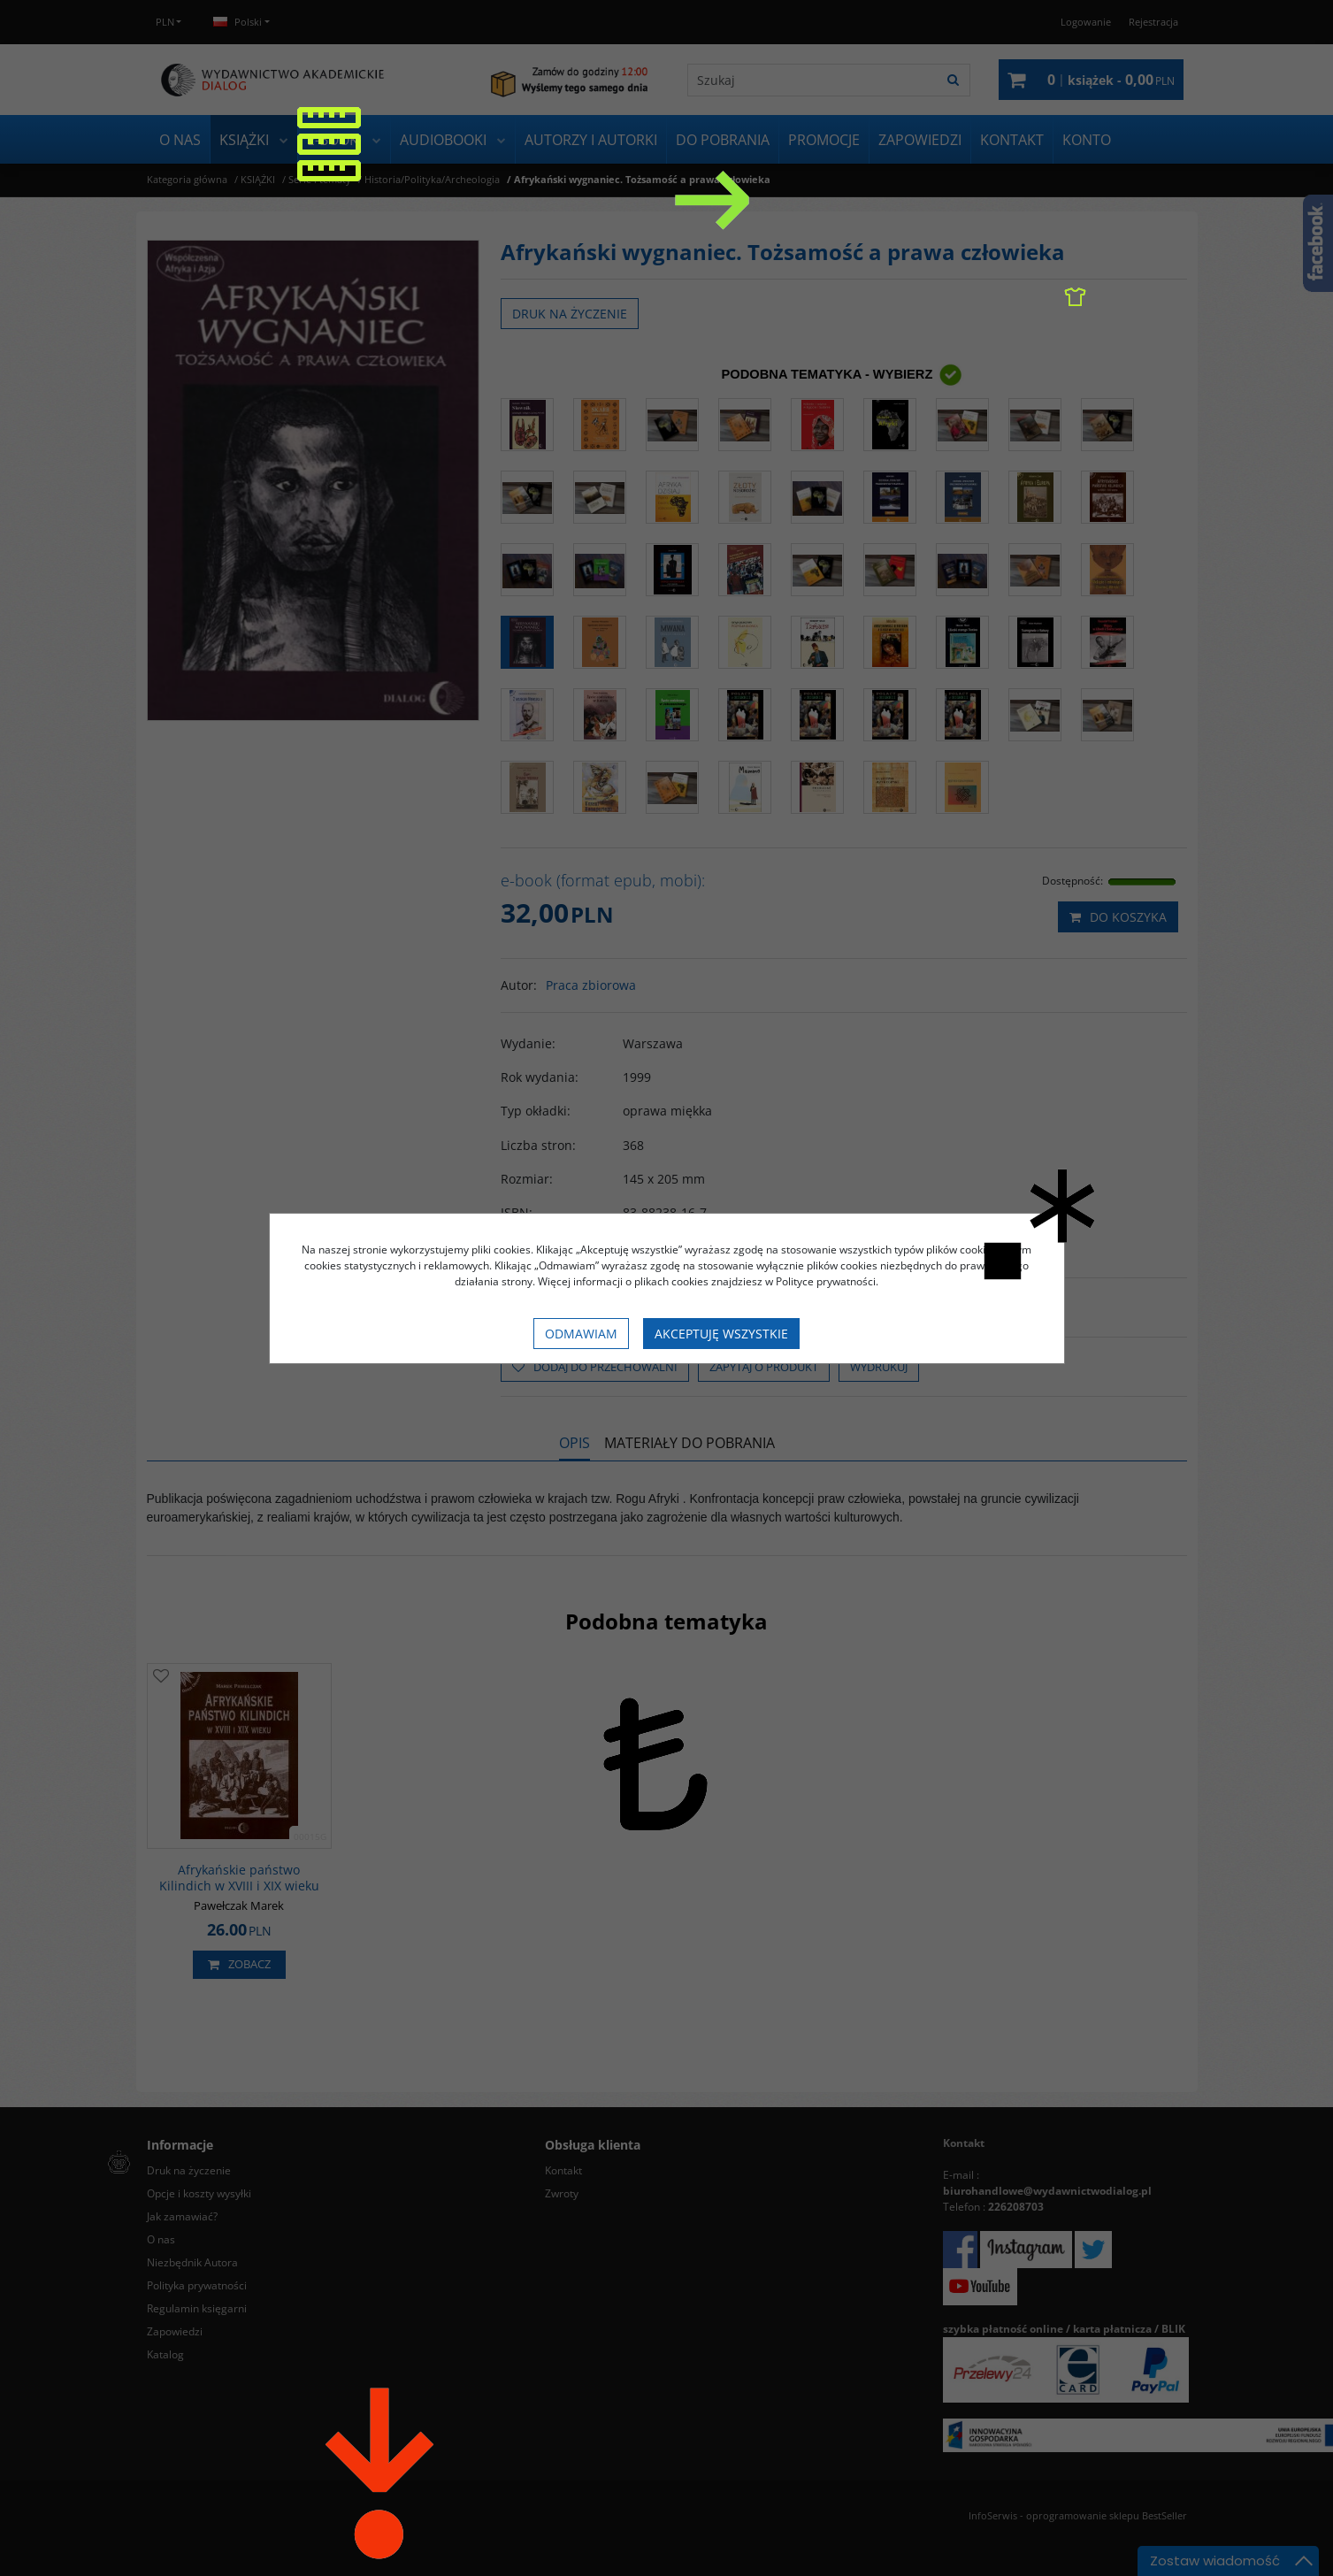  Describe the element at coordinates (119, 2162) in the screenshot. I see `access AI or chatbot assistant features` at that location.